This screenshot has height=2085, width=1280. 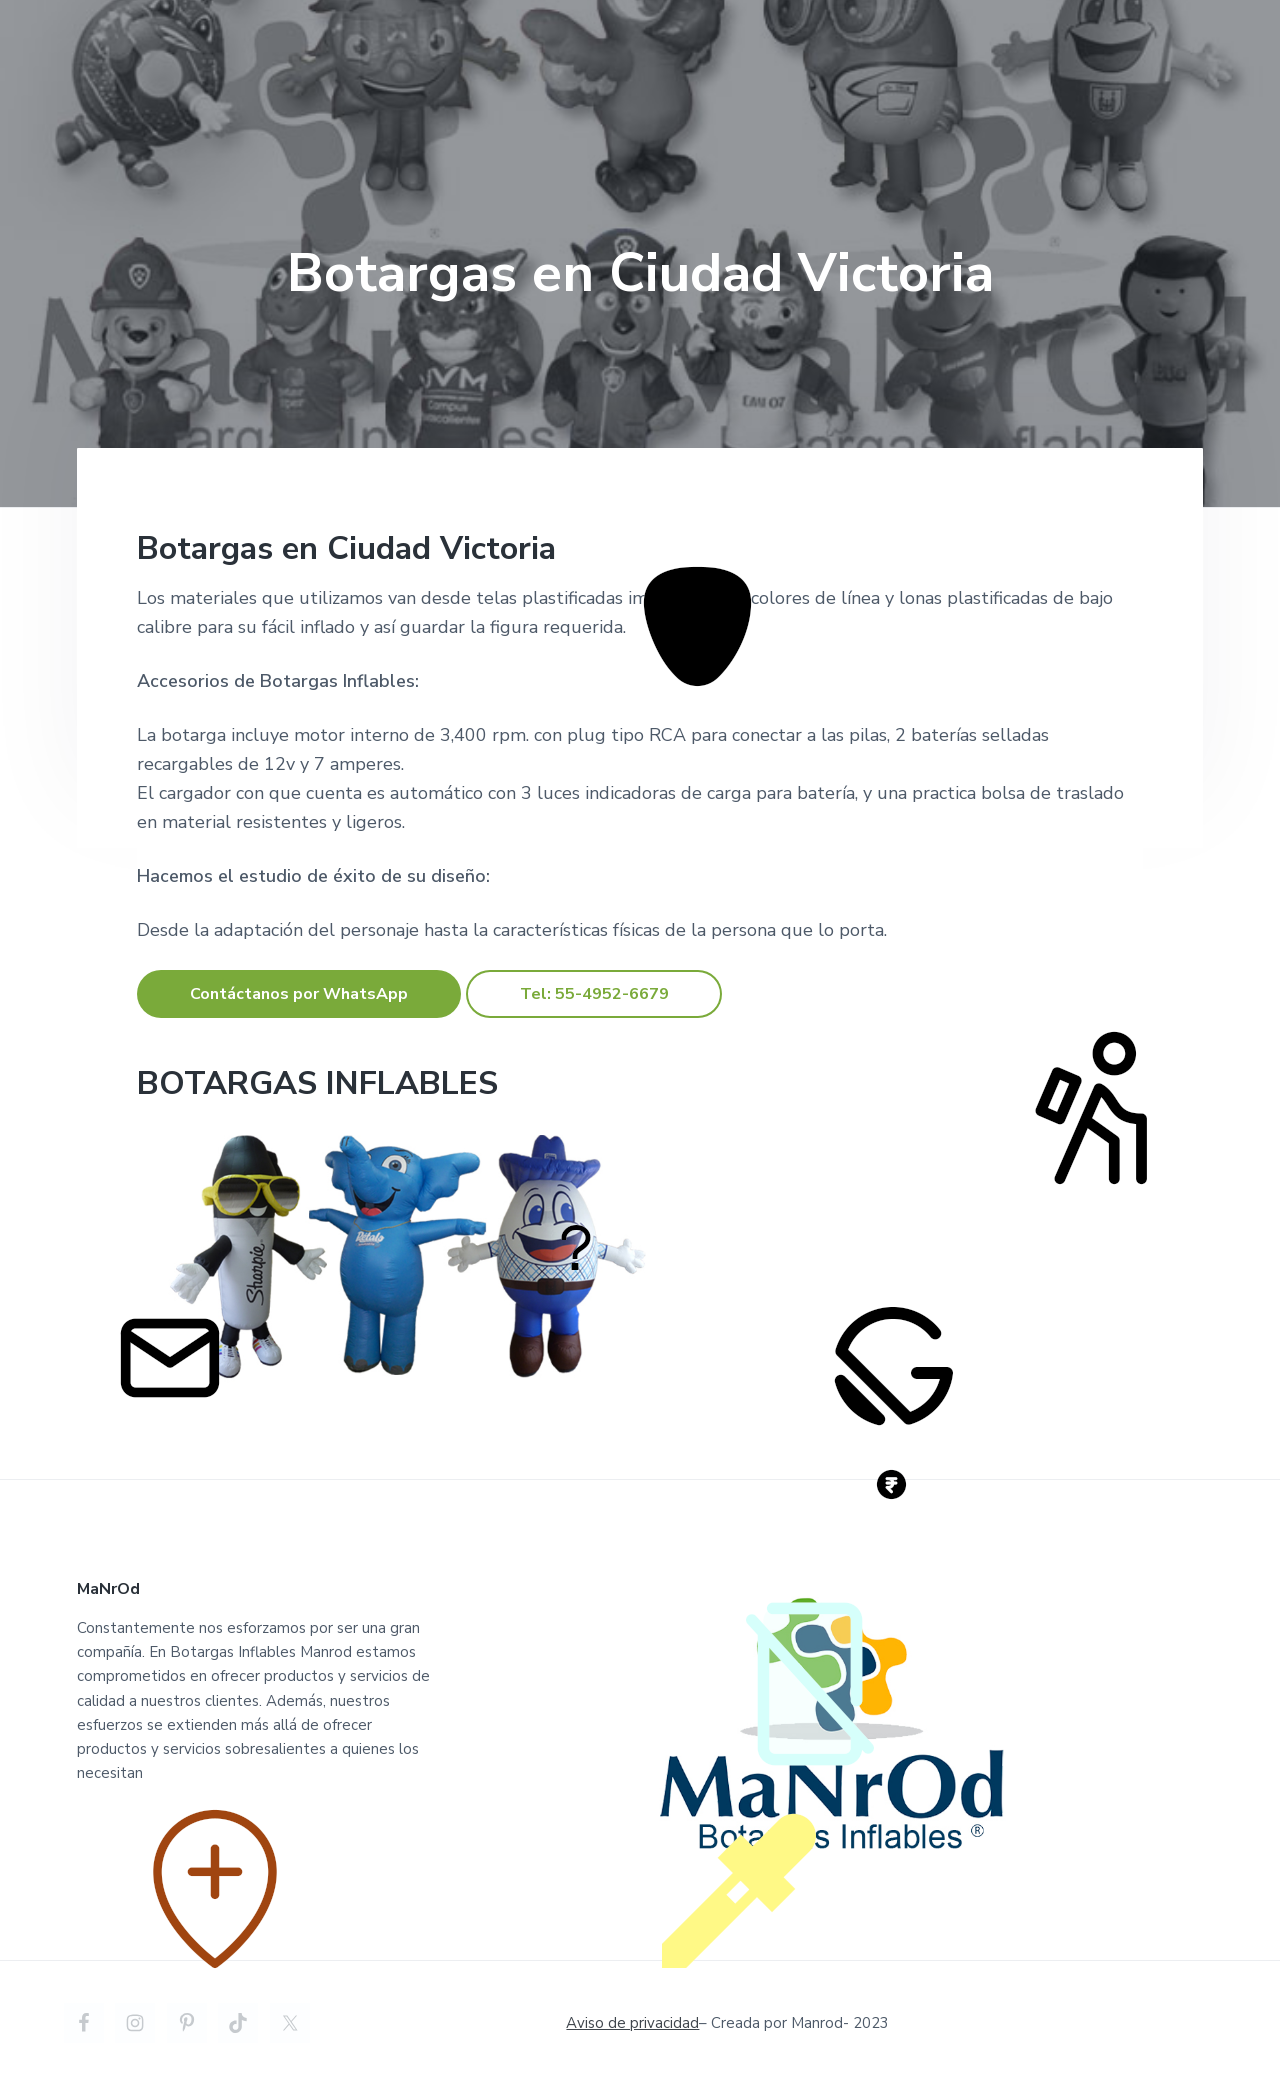 What do you see at coordinates (576, 1249) in the screenshot?
I see `access help or support resources` at bounding box center [576, 1249].